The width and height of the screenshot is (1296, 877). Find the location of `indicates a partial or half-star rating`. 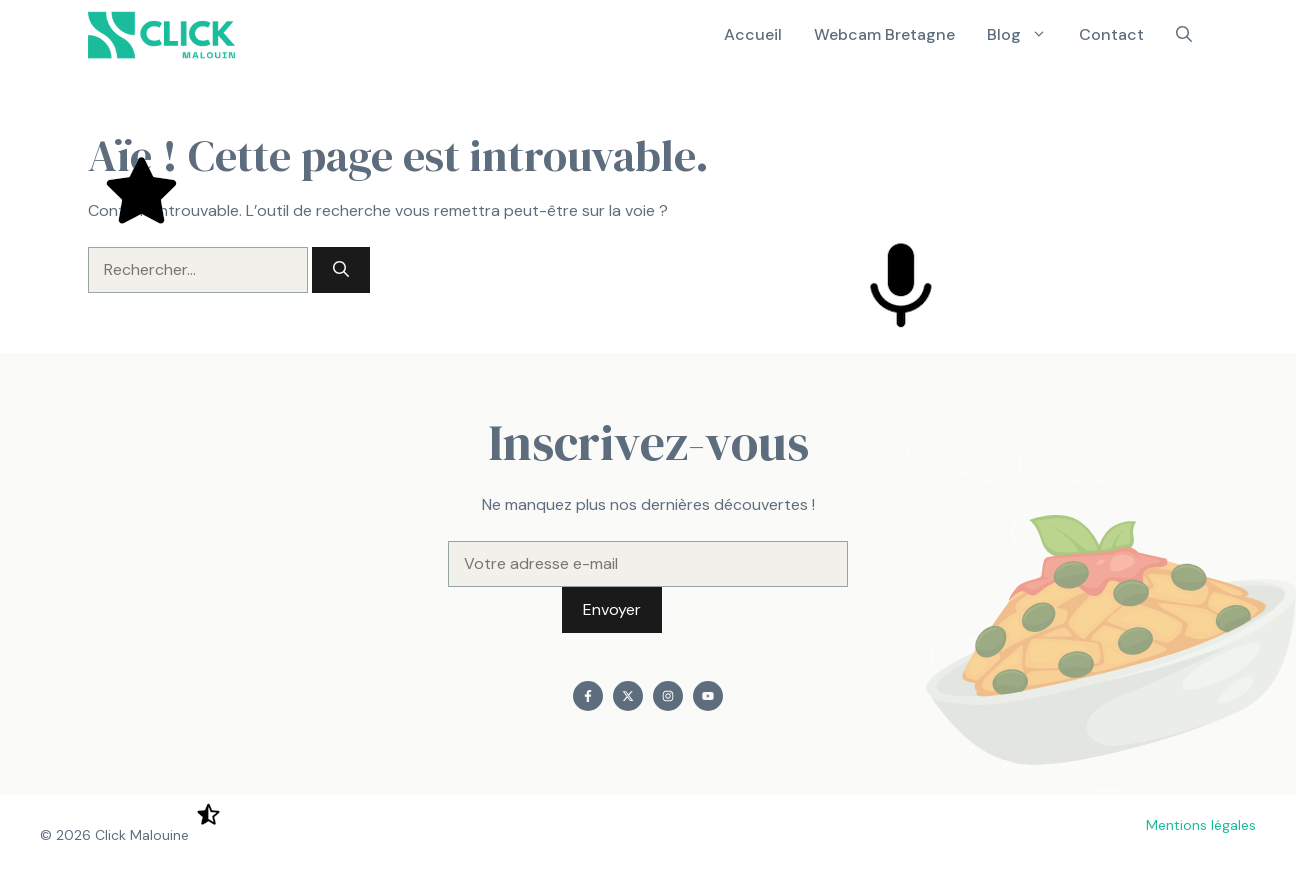

indicates a partial or half-star rating is located at coordinates (208, 814).